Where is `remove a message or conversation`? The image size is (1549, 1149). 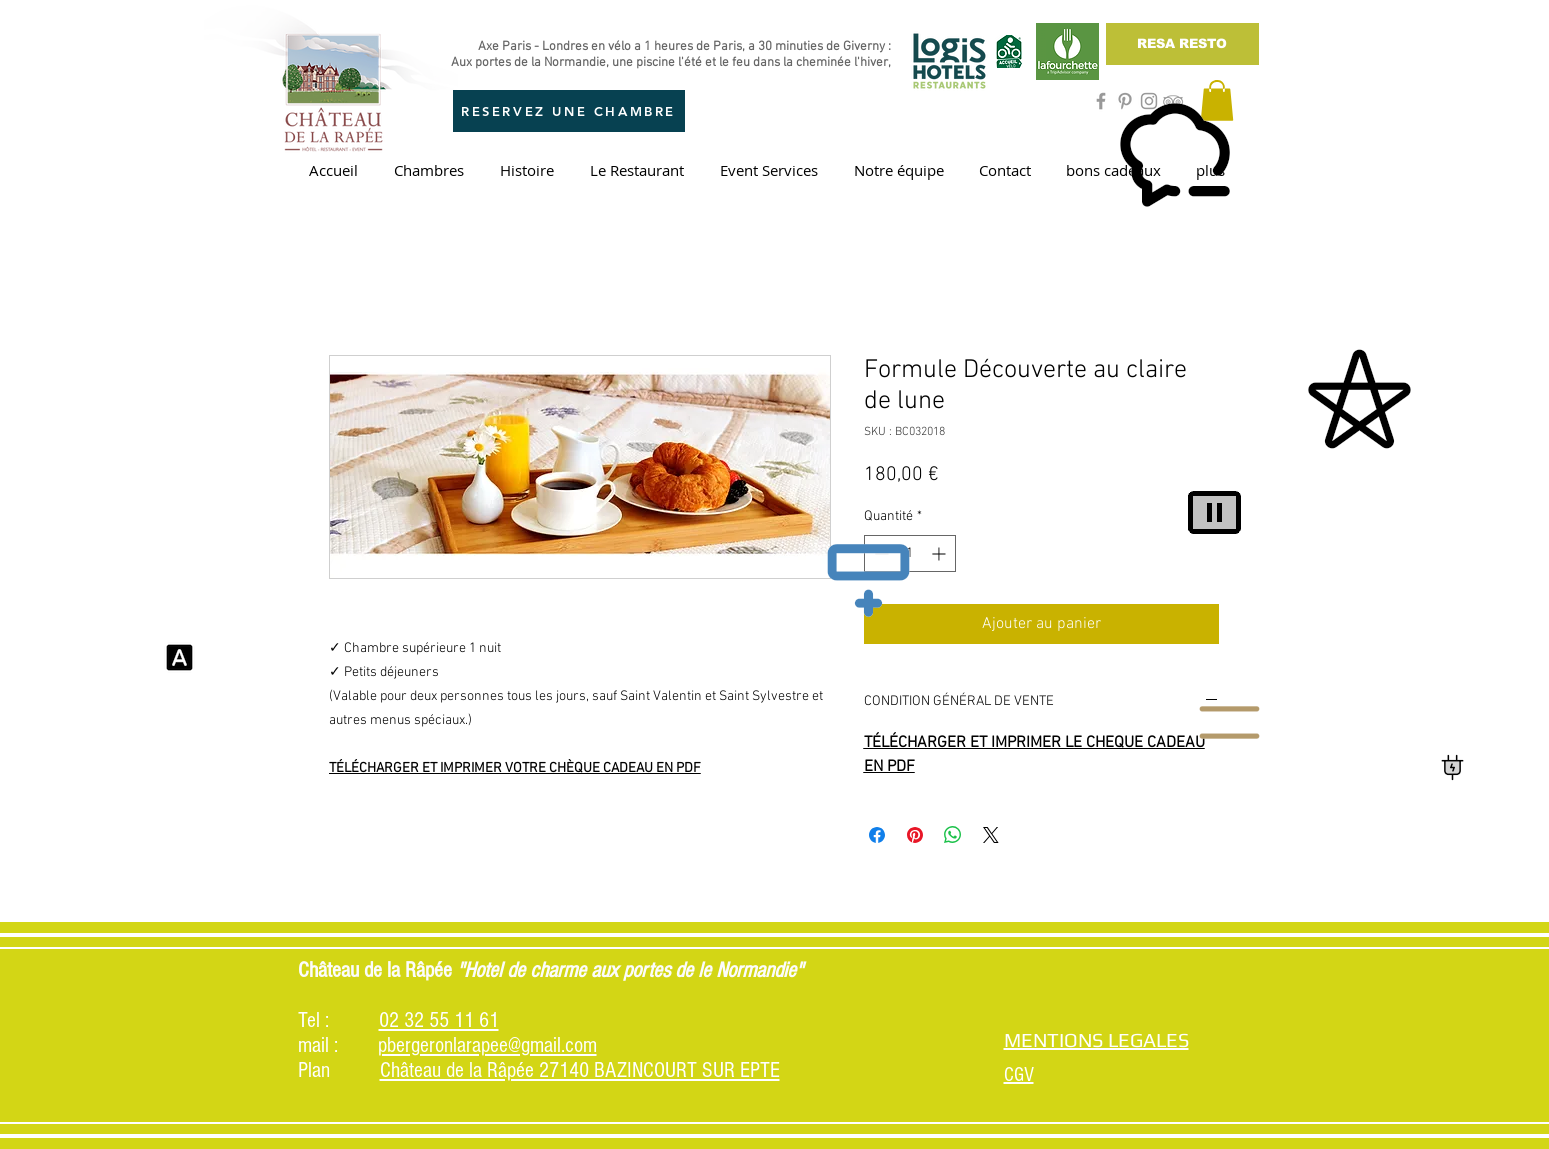 remove a message or conversation is located at coordinates (1173, 155).